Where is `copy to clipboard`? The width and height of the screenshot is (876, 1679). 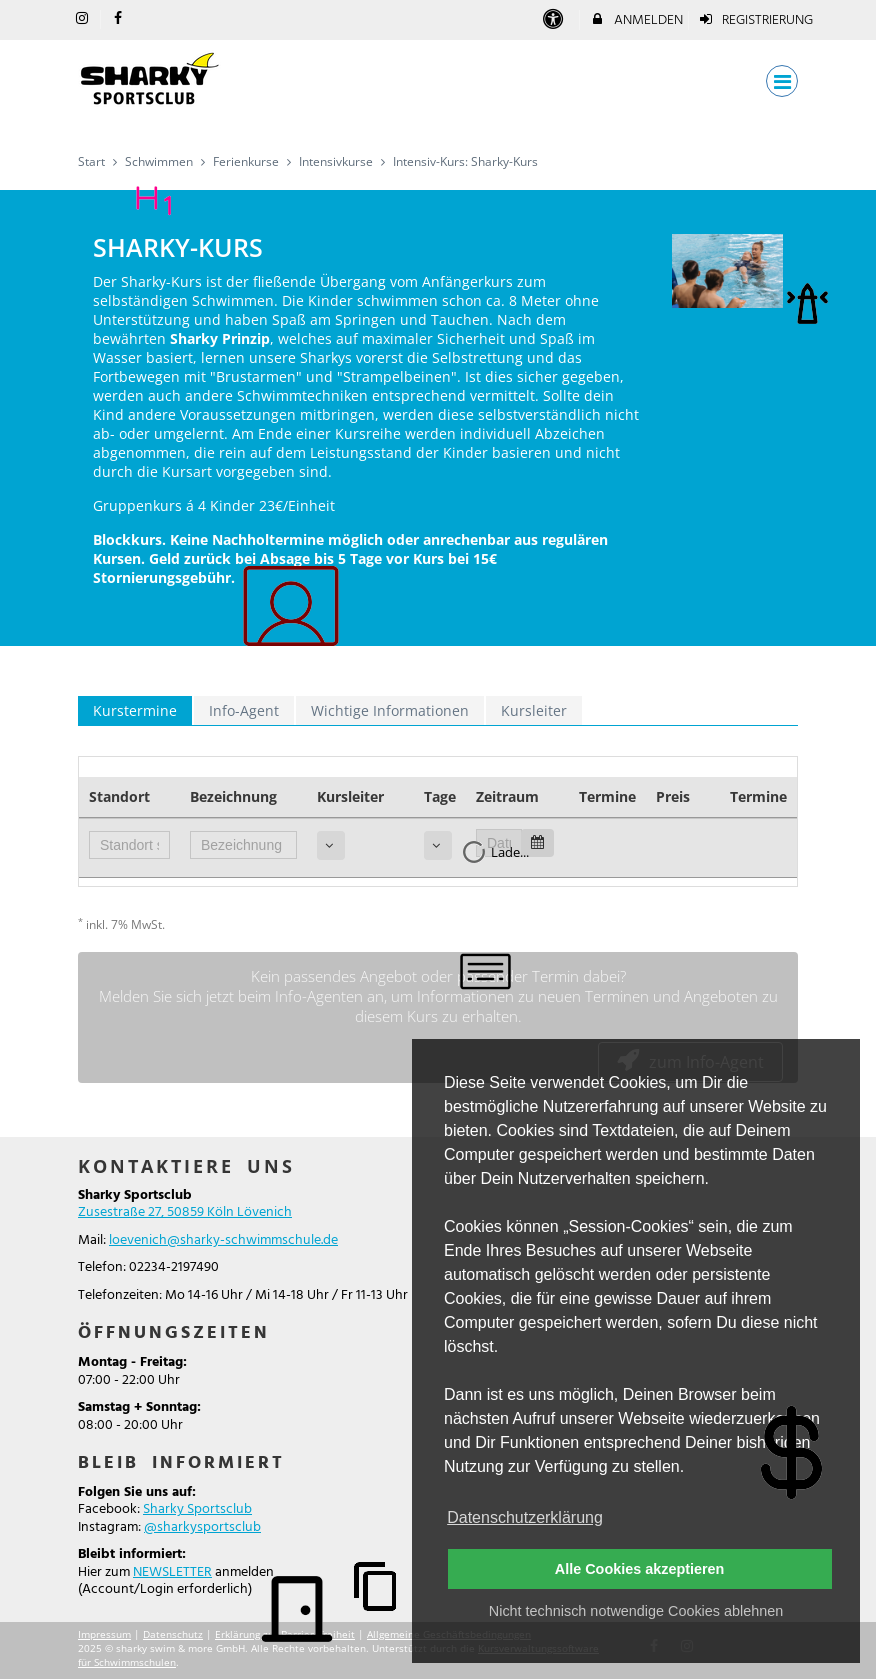 copy to clipboard is located at coordinates (376, 1586).